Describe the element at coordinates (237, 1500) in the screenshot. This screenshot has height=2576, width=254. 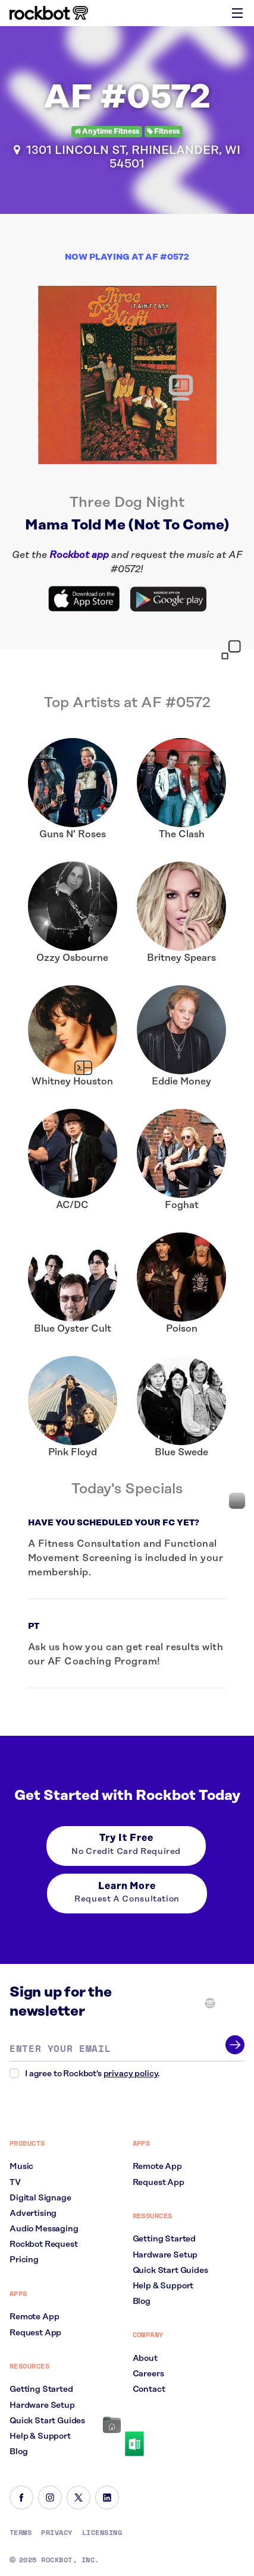
I see `open touchpad settings and preferences` at that location.